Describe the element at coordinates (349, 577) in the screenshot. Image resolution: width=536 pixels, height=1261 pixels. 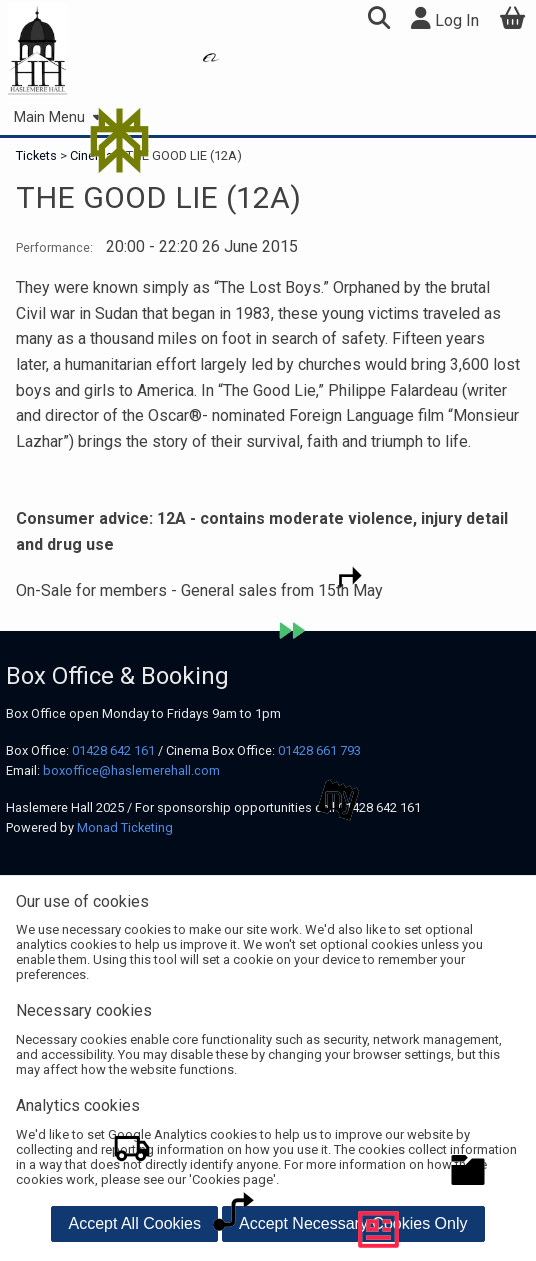
I see `share or forward content` at that location.